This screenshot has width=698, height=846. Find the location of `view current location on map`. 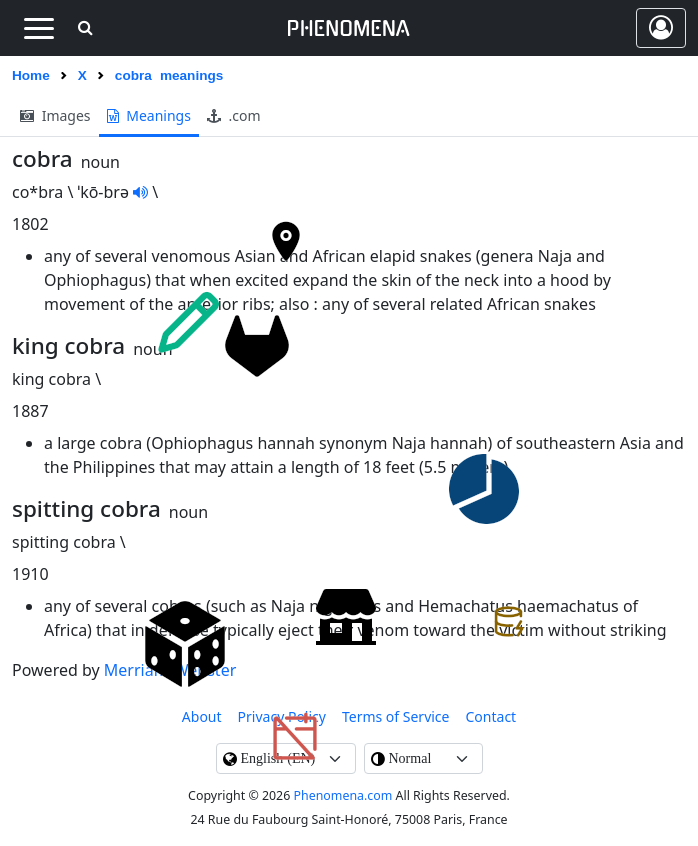

view current location on map is located at coordinates (286, 241).